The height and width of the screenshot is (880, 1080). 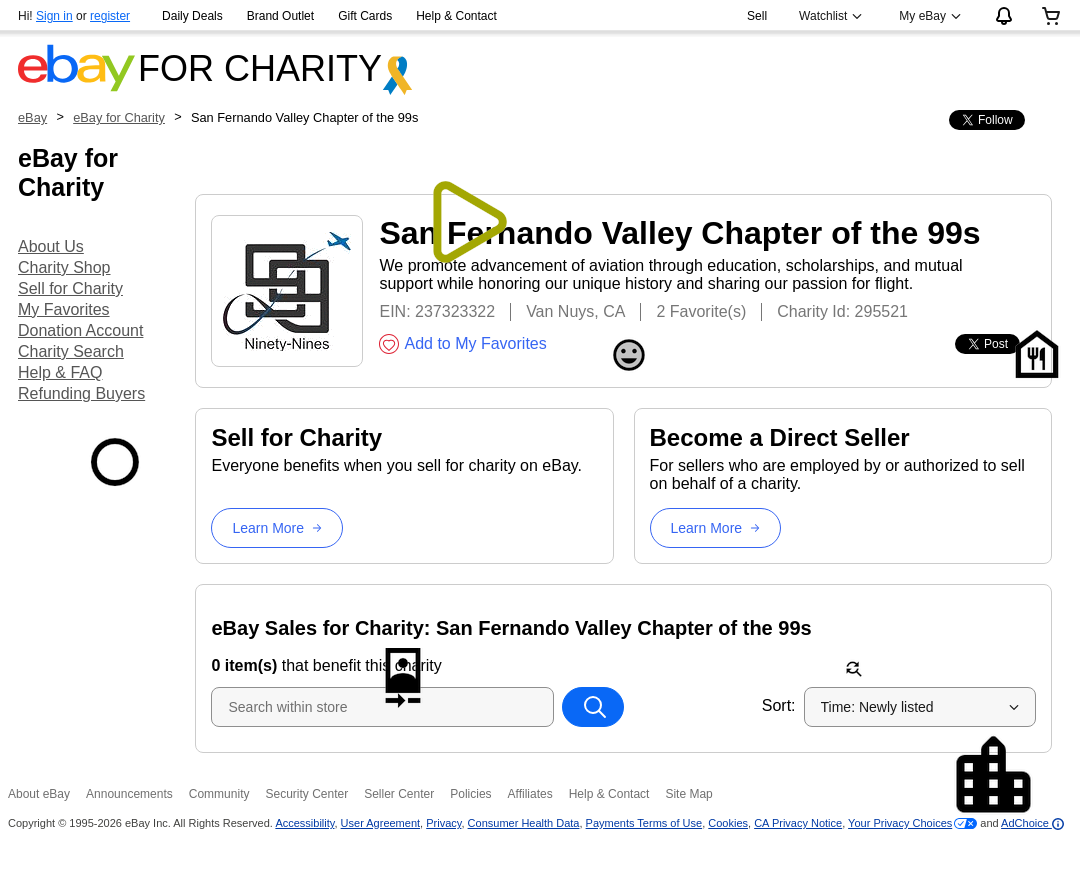 What do you see at coordinates (466, 222) in the screenshot?
I see `play media or start playback` at bounding box center [466, 222].